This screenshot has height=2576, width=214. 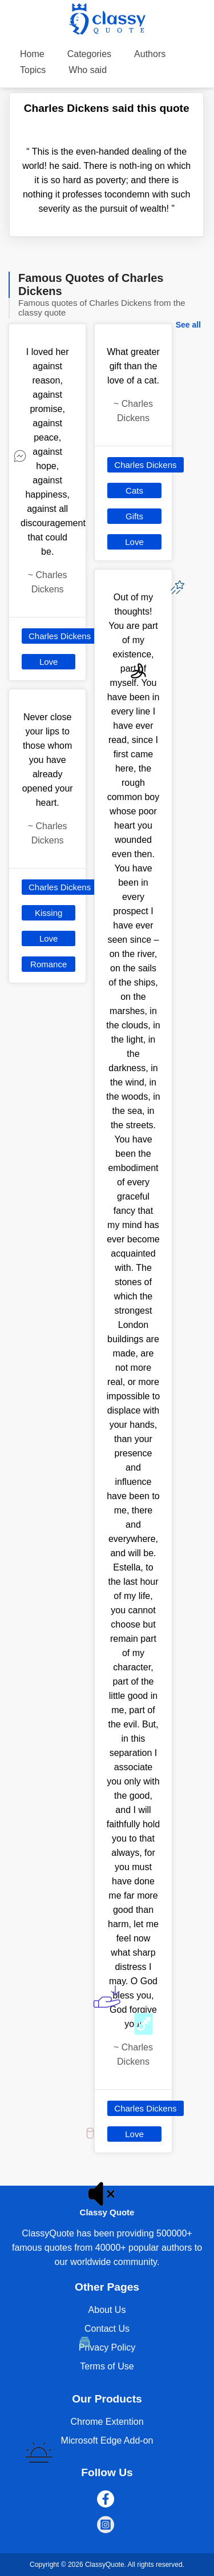 I want to click on add to favorites or wishlist, so click(x=177, y=587).